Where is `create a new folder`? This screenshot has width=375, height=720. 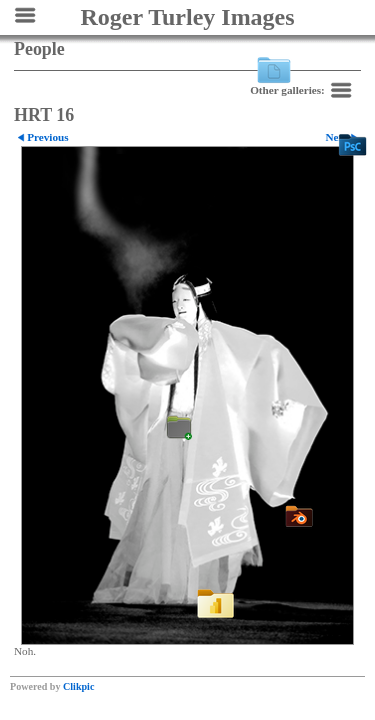
create a new folder is located at coordinates (179, 427).